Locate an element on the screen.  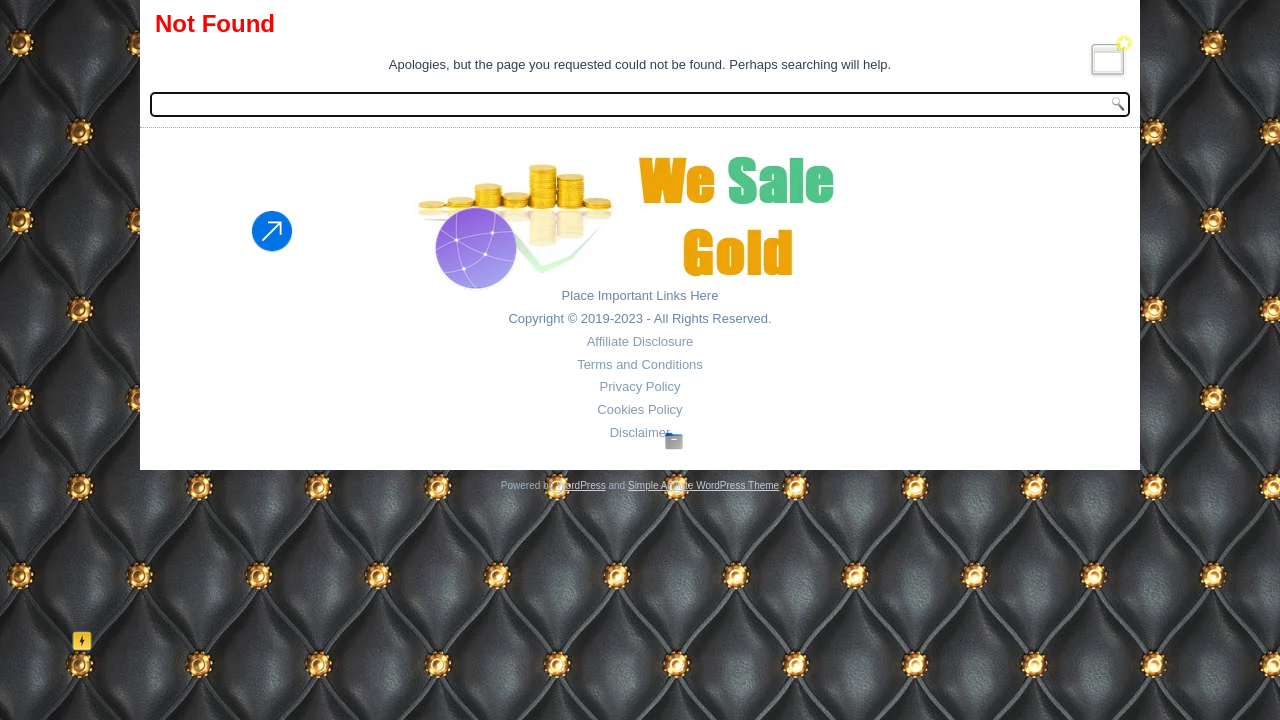
open a new window is located at coordinates (1110, 56).